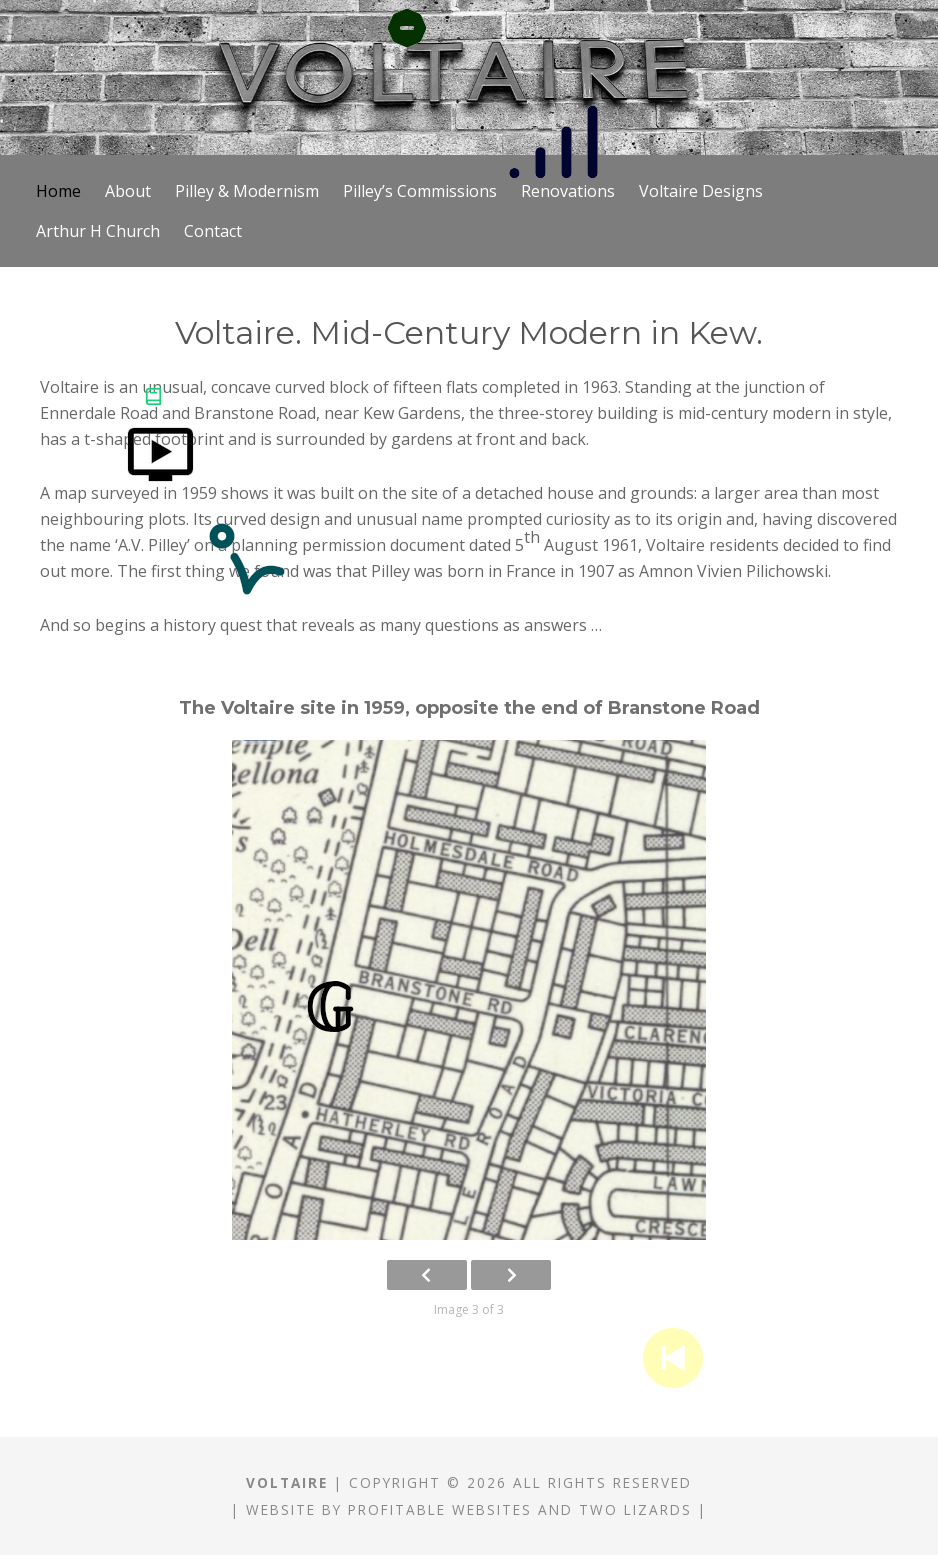 This screenshot has height=1555, width=938. Describe the element at coordinates (160, 454) in the screenshot. I see `access on-demand video content` at that location.